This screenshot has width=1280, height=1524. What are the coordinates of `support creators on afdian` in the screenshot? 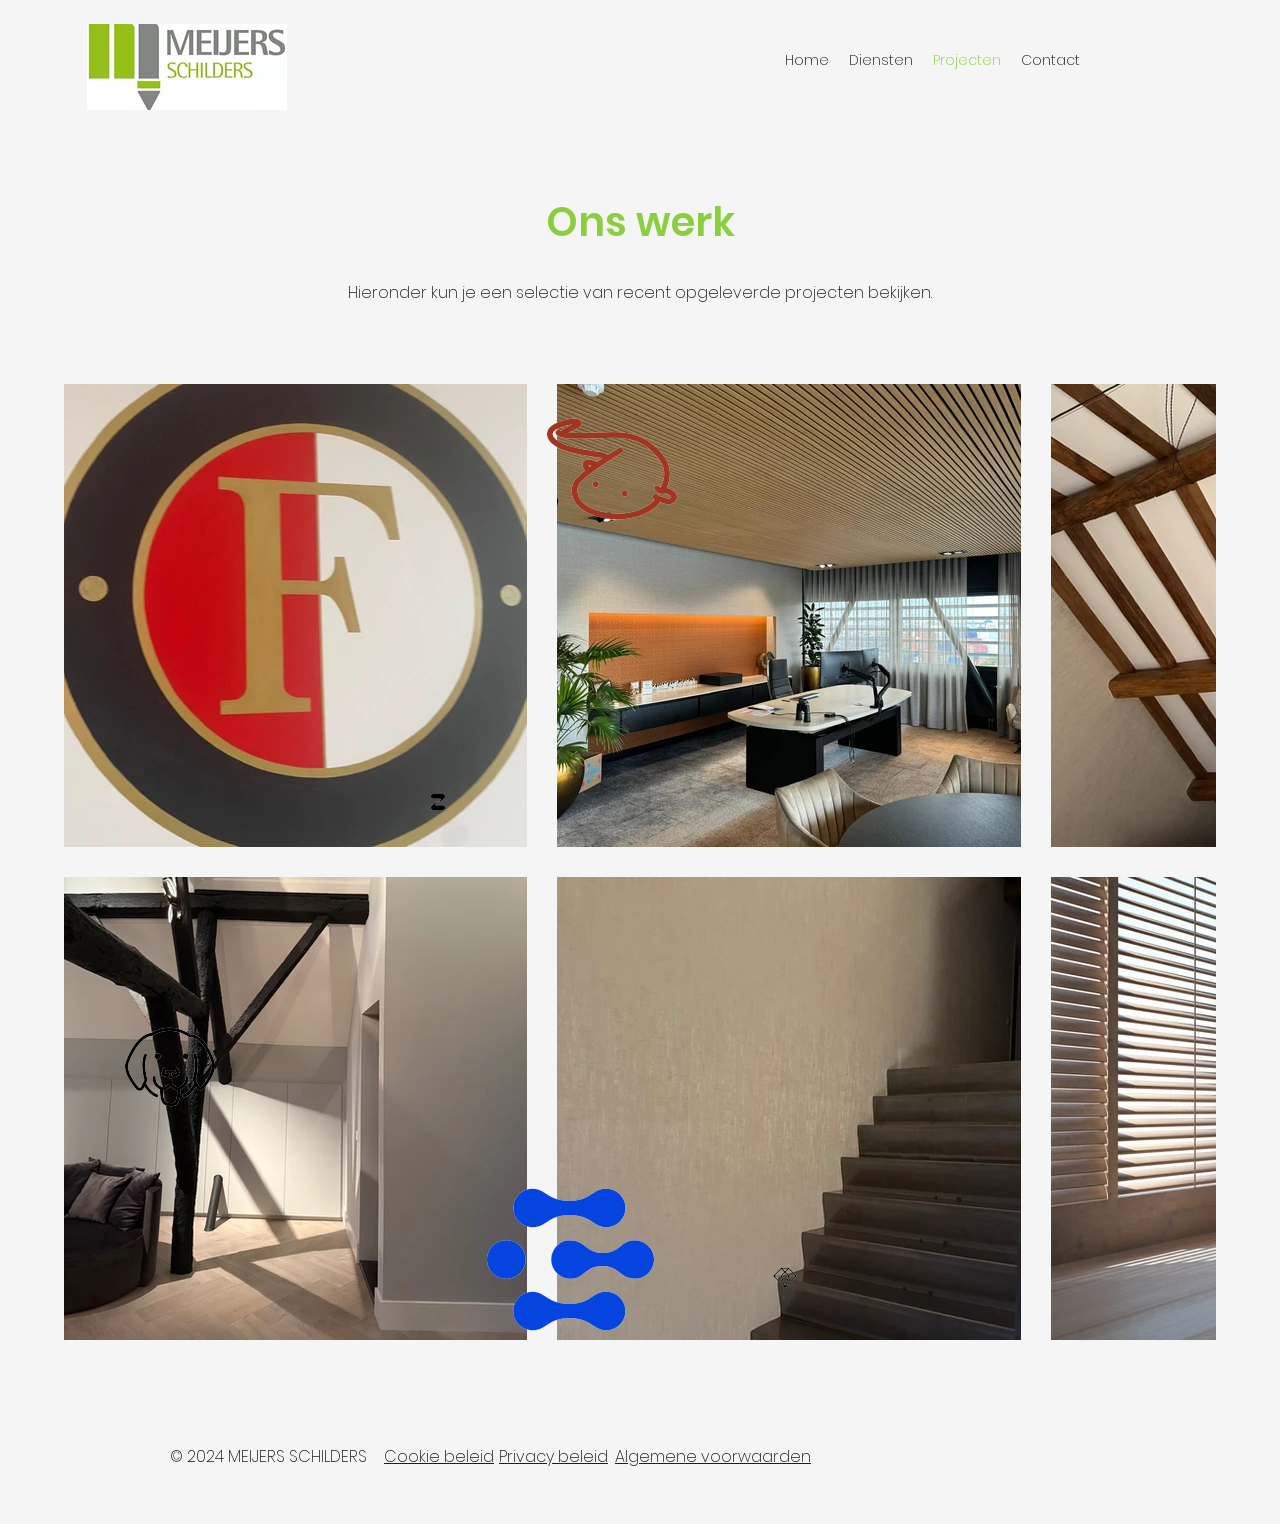 It's located at (612, 469).